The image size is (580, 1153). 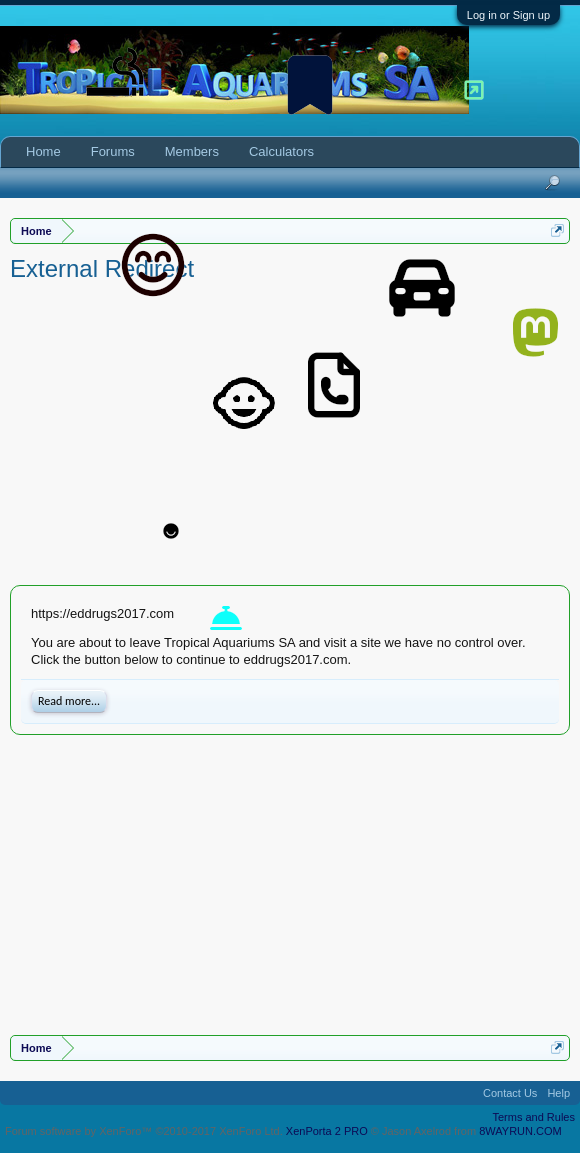 I want to click on access child-friendly or family mode, so click(x=244, y=403).